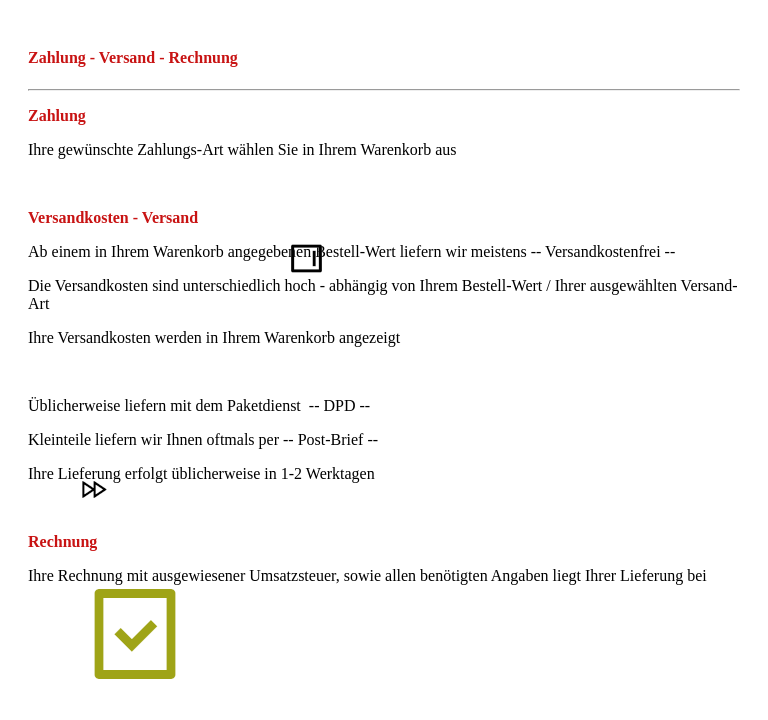 The image size is (768, 720). I want to click on mark task as complete, so click(135, 634).